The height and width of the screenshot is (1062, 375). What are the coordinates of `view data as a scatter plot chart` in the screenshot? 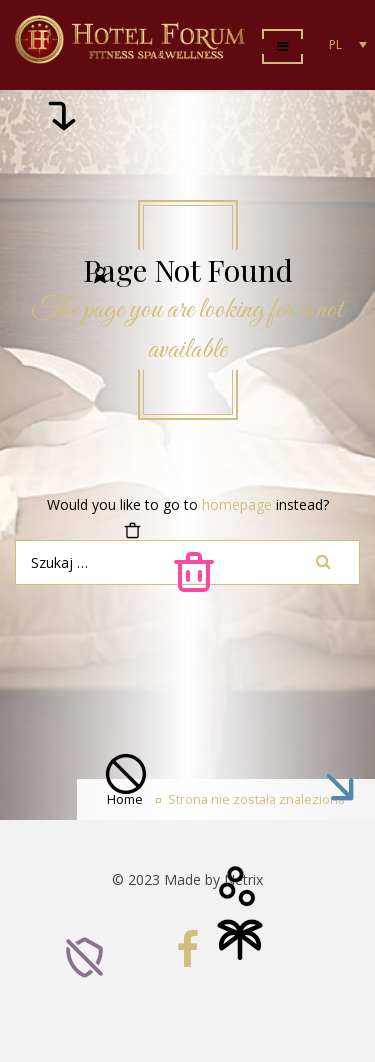 It's located at (237, 886).